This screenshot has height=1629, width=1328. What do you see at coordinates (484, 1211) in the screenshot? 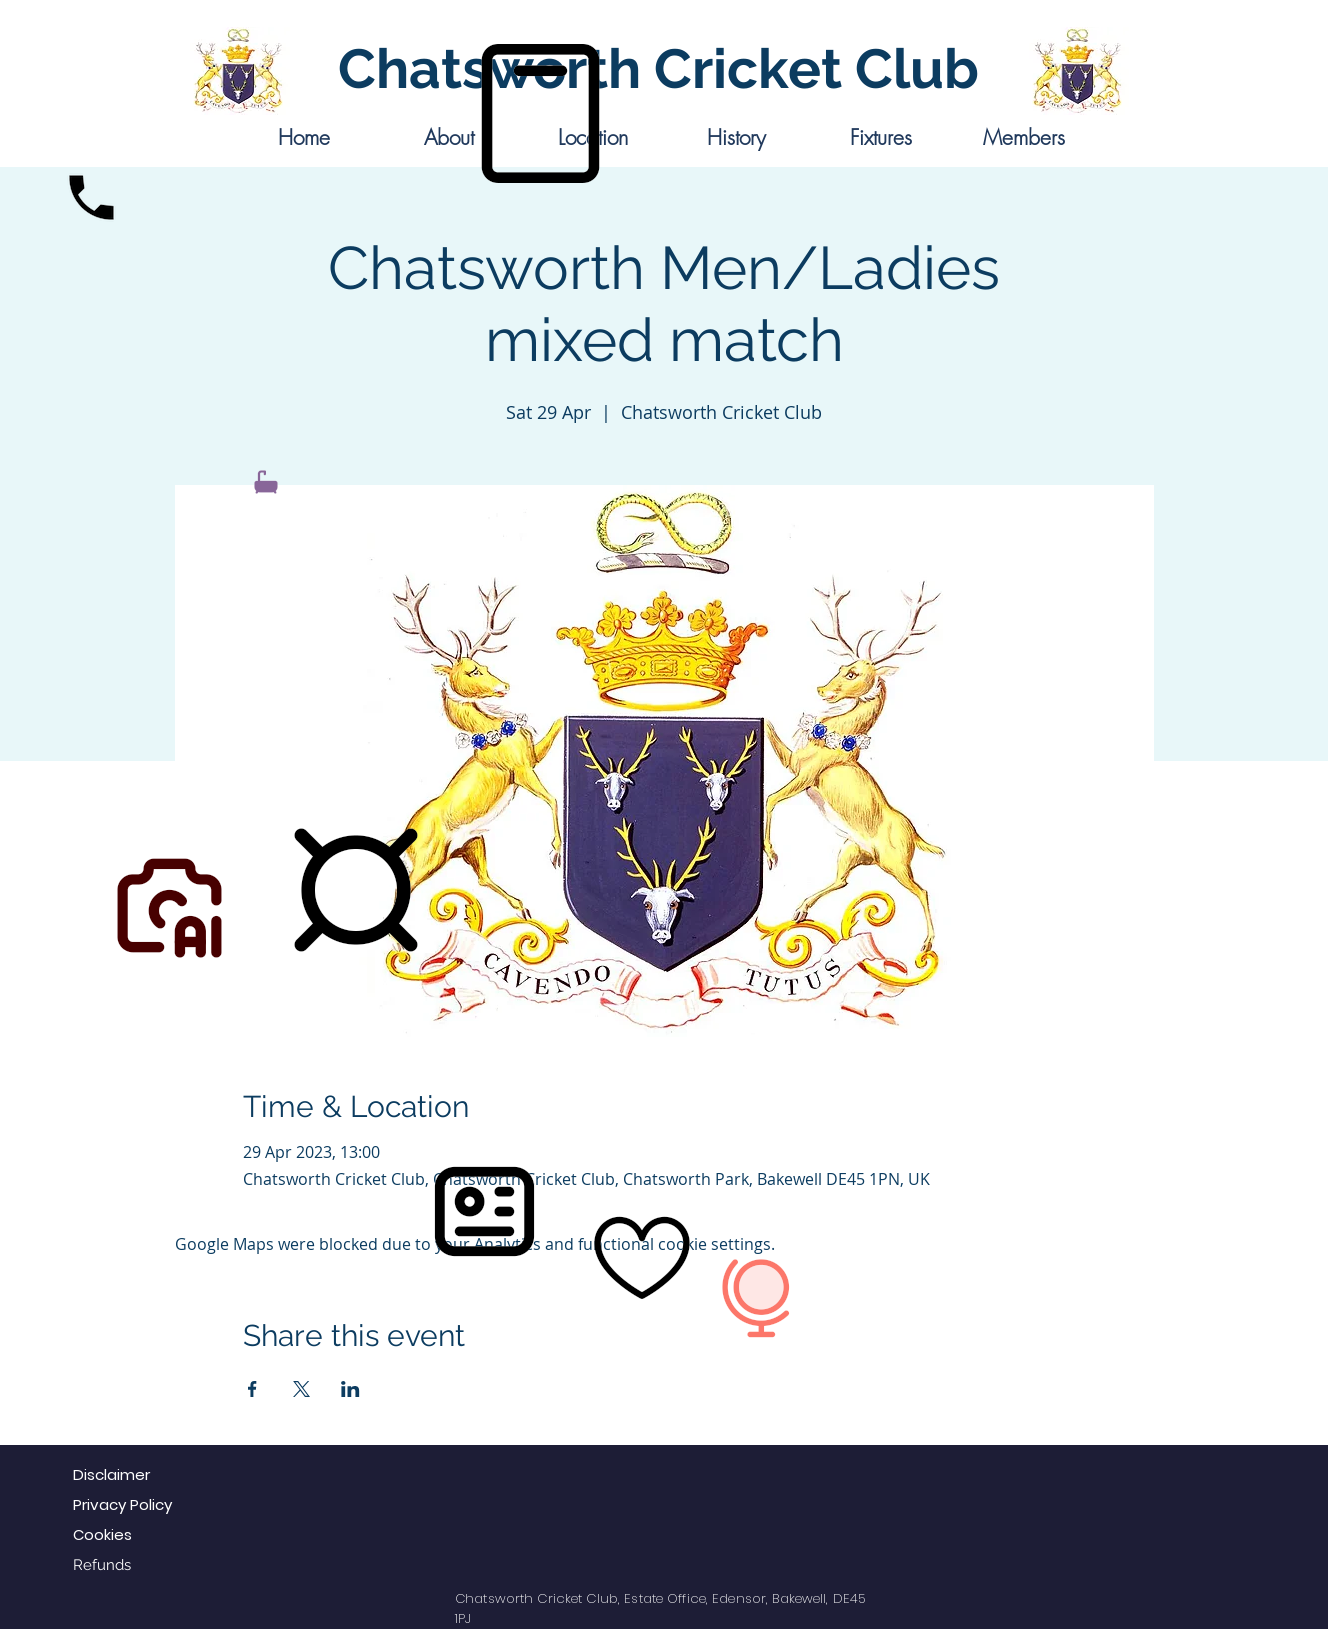
I see `view your profile or identification card` at bounding box center [484, 1211].